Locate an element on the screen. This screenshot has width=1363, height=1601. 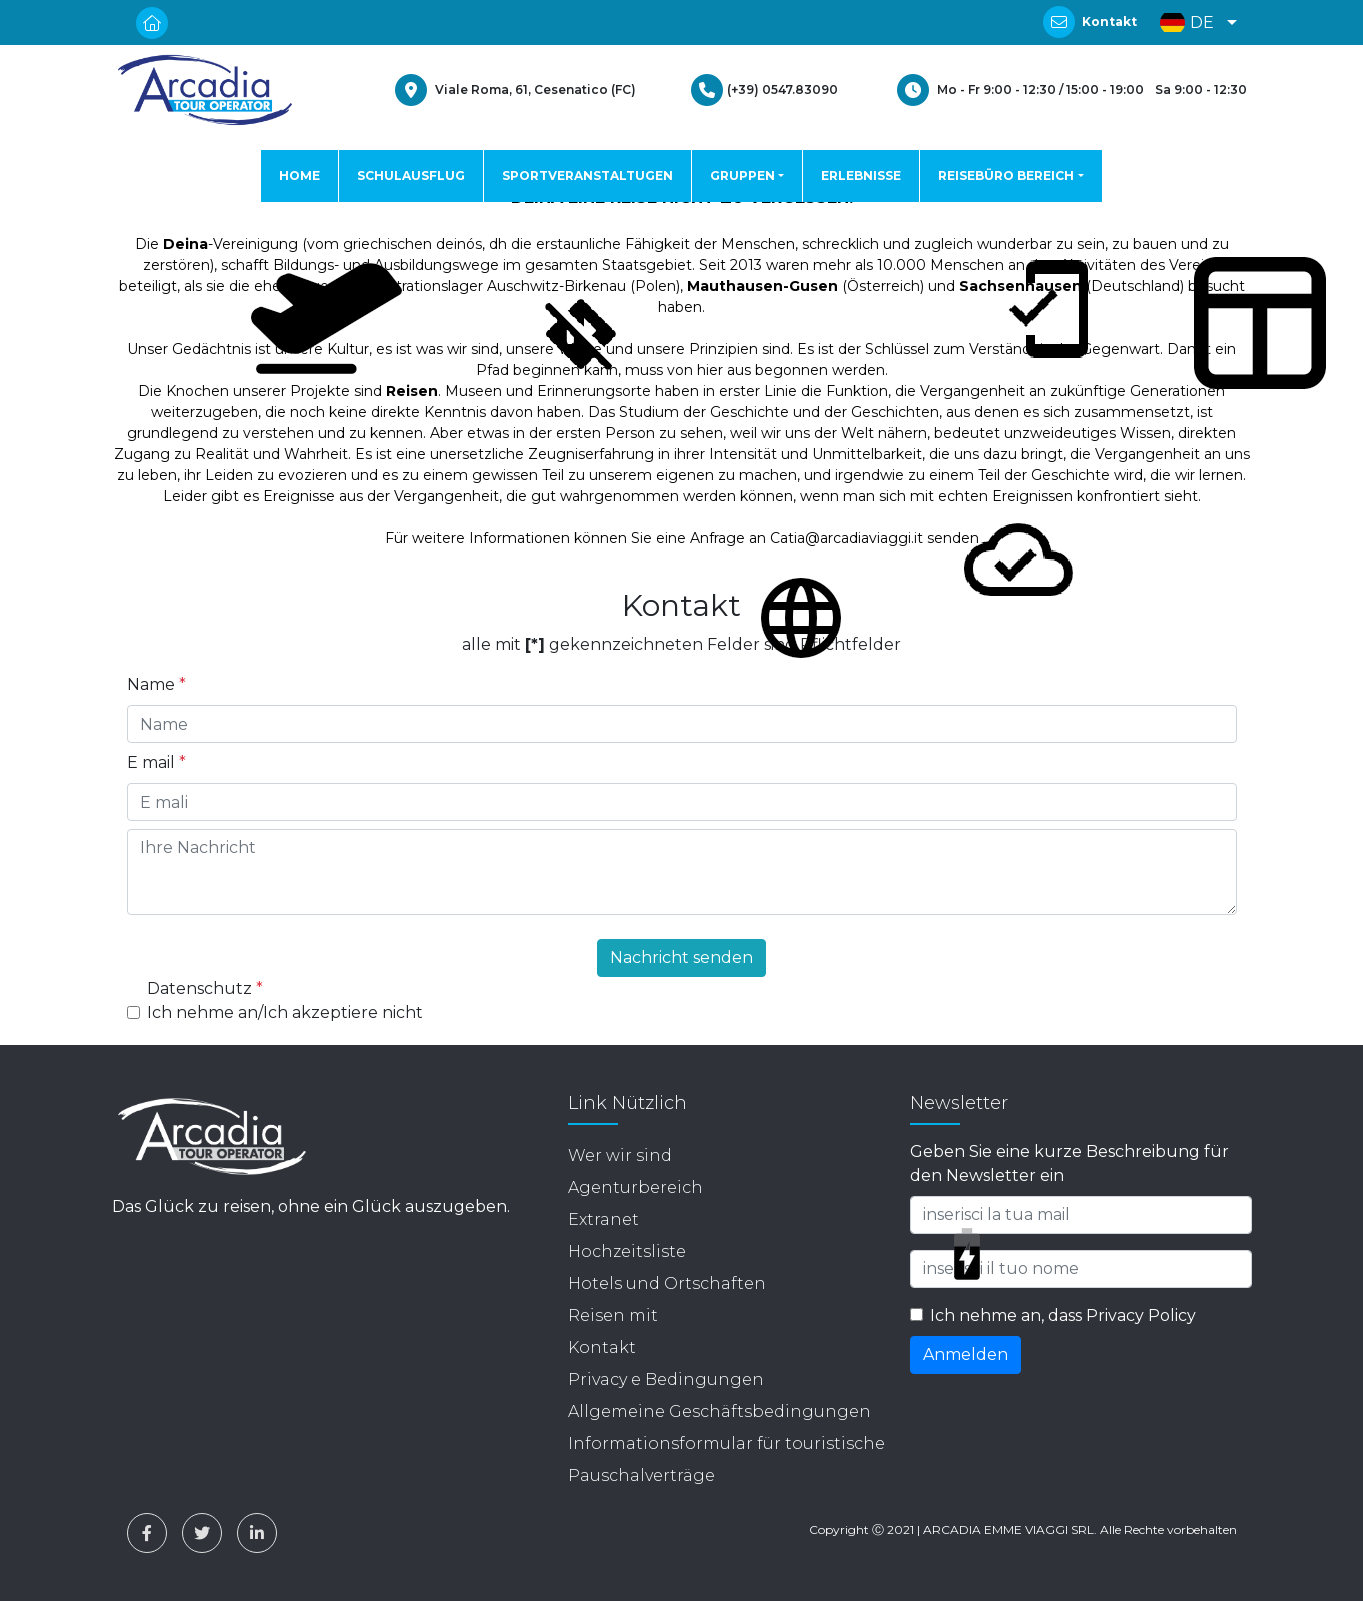
turn-by-turn directions are disabled is located at coordinates (581, 334).